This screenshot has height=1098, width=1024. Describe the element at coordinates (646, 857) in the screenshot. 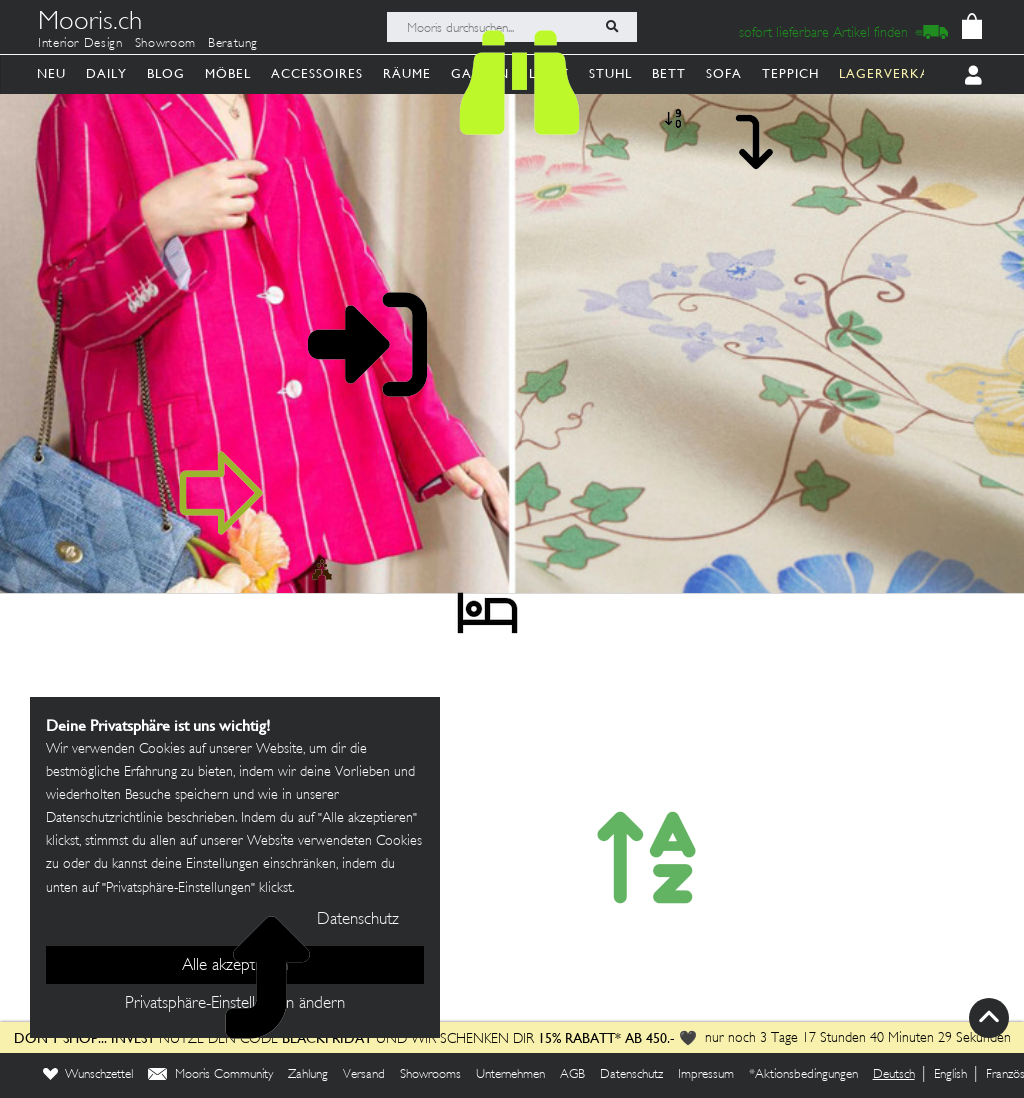

I see `sort items alphabetically in ascending order (A to Z)` at that location.